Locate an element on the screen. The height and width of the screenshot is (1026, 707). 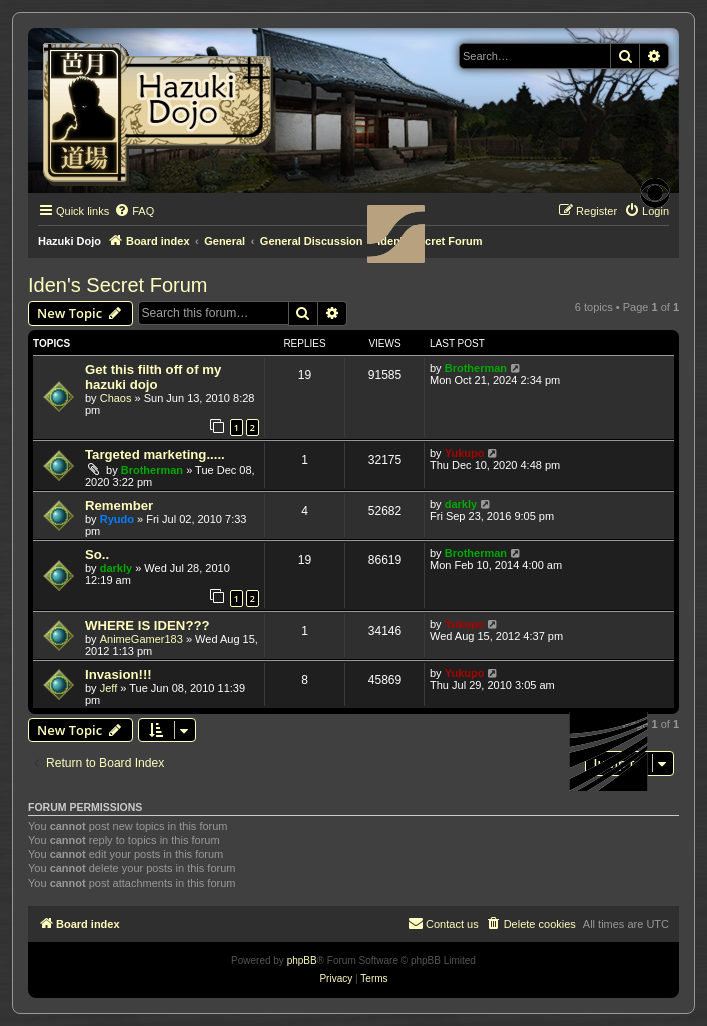
open statista website or app is located at coordinates (396, 234).